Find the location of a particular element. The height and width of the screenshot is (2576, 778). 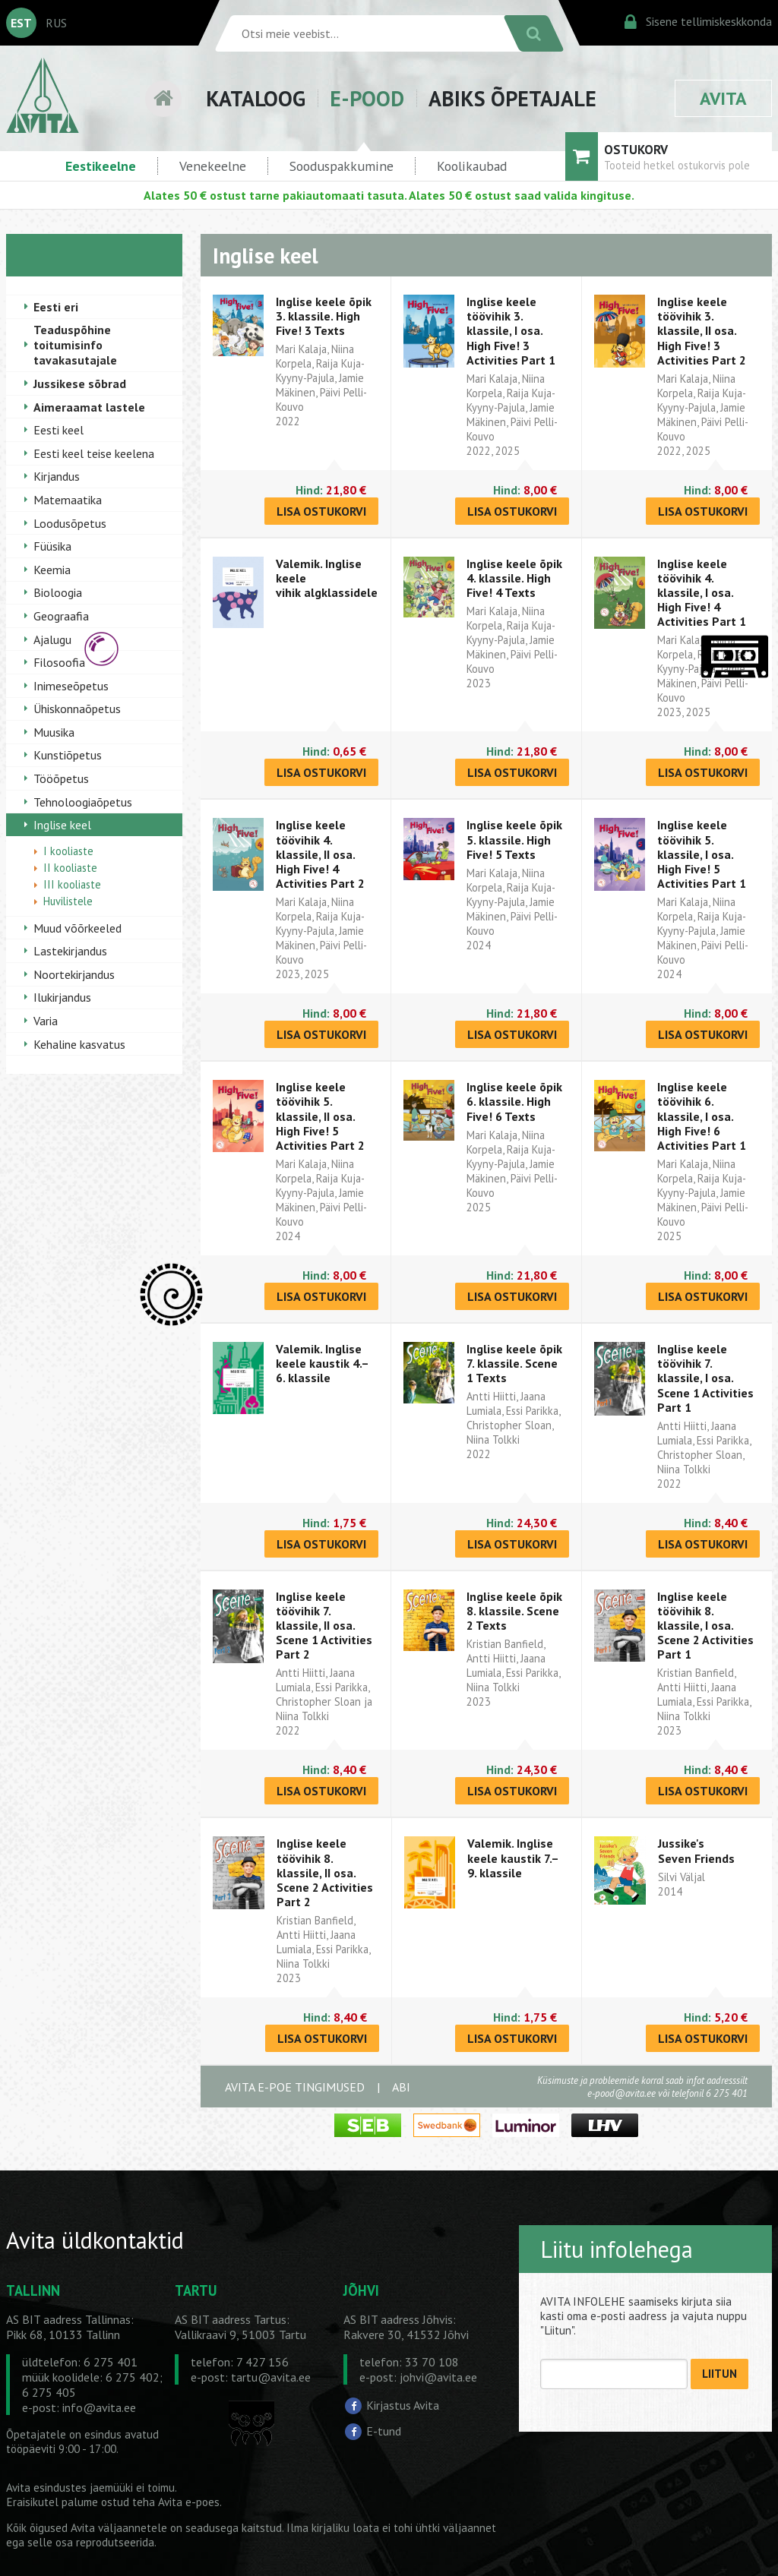

spider or arachnid enemy character in a game is located at coordinates (251, 2423).